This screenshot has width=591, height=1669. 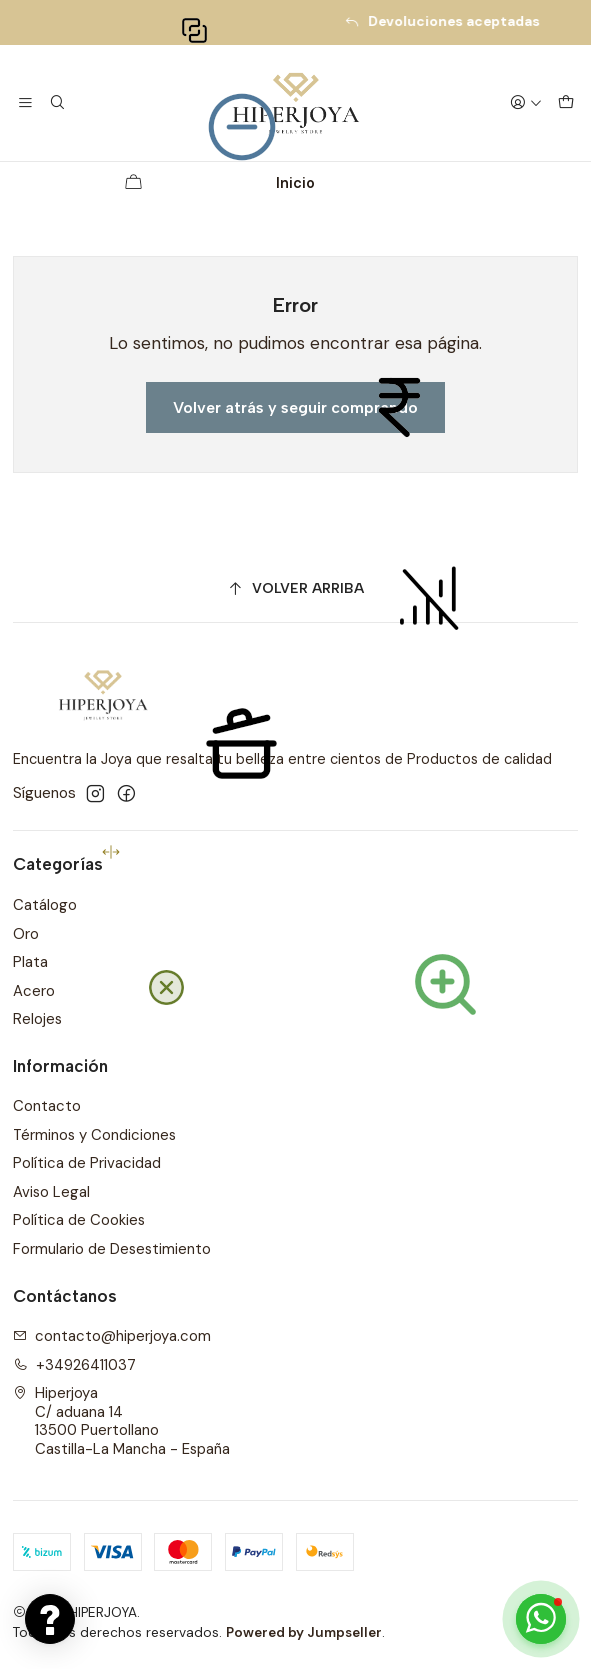 What do you see at coordinates (242, 127) in the screenshot?
I see `remove an item from a list or cart` at bounding box center [242, 127].